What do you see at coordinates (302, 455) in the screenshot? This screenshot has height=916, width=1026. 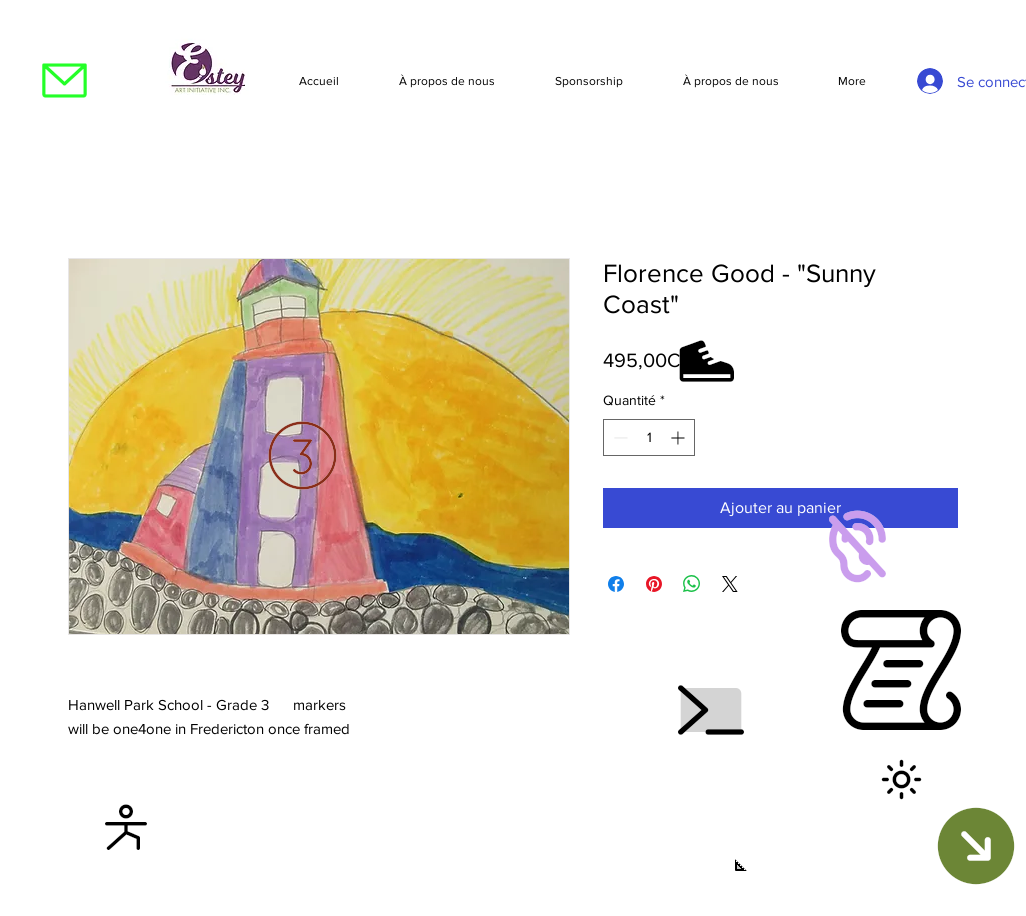 I see `indicates step three in a multi-step process` at bounding box center [302, 455].